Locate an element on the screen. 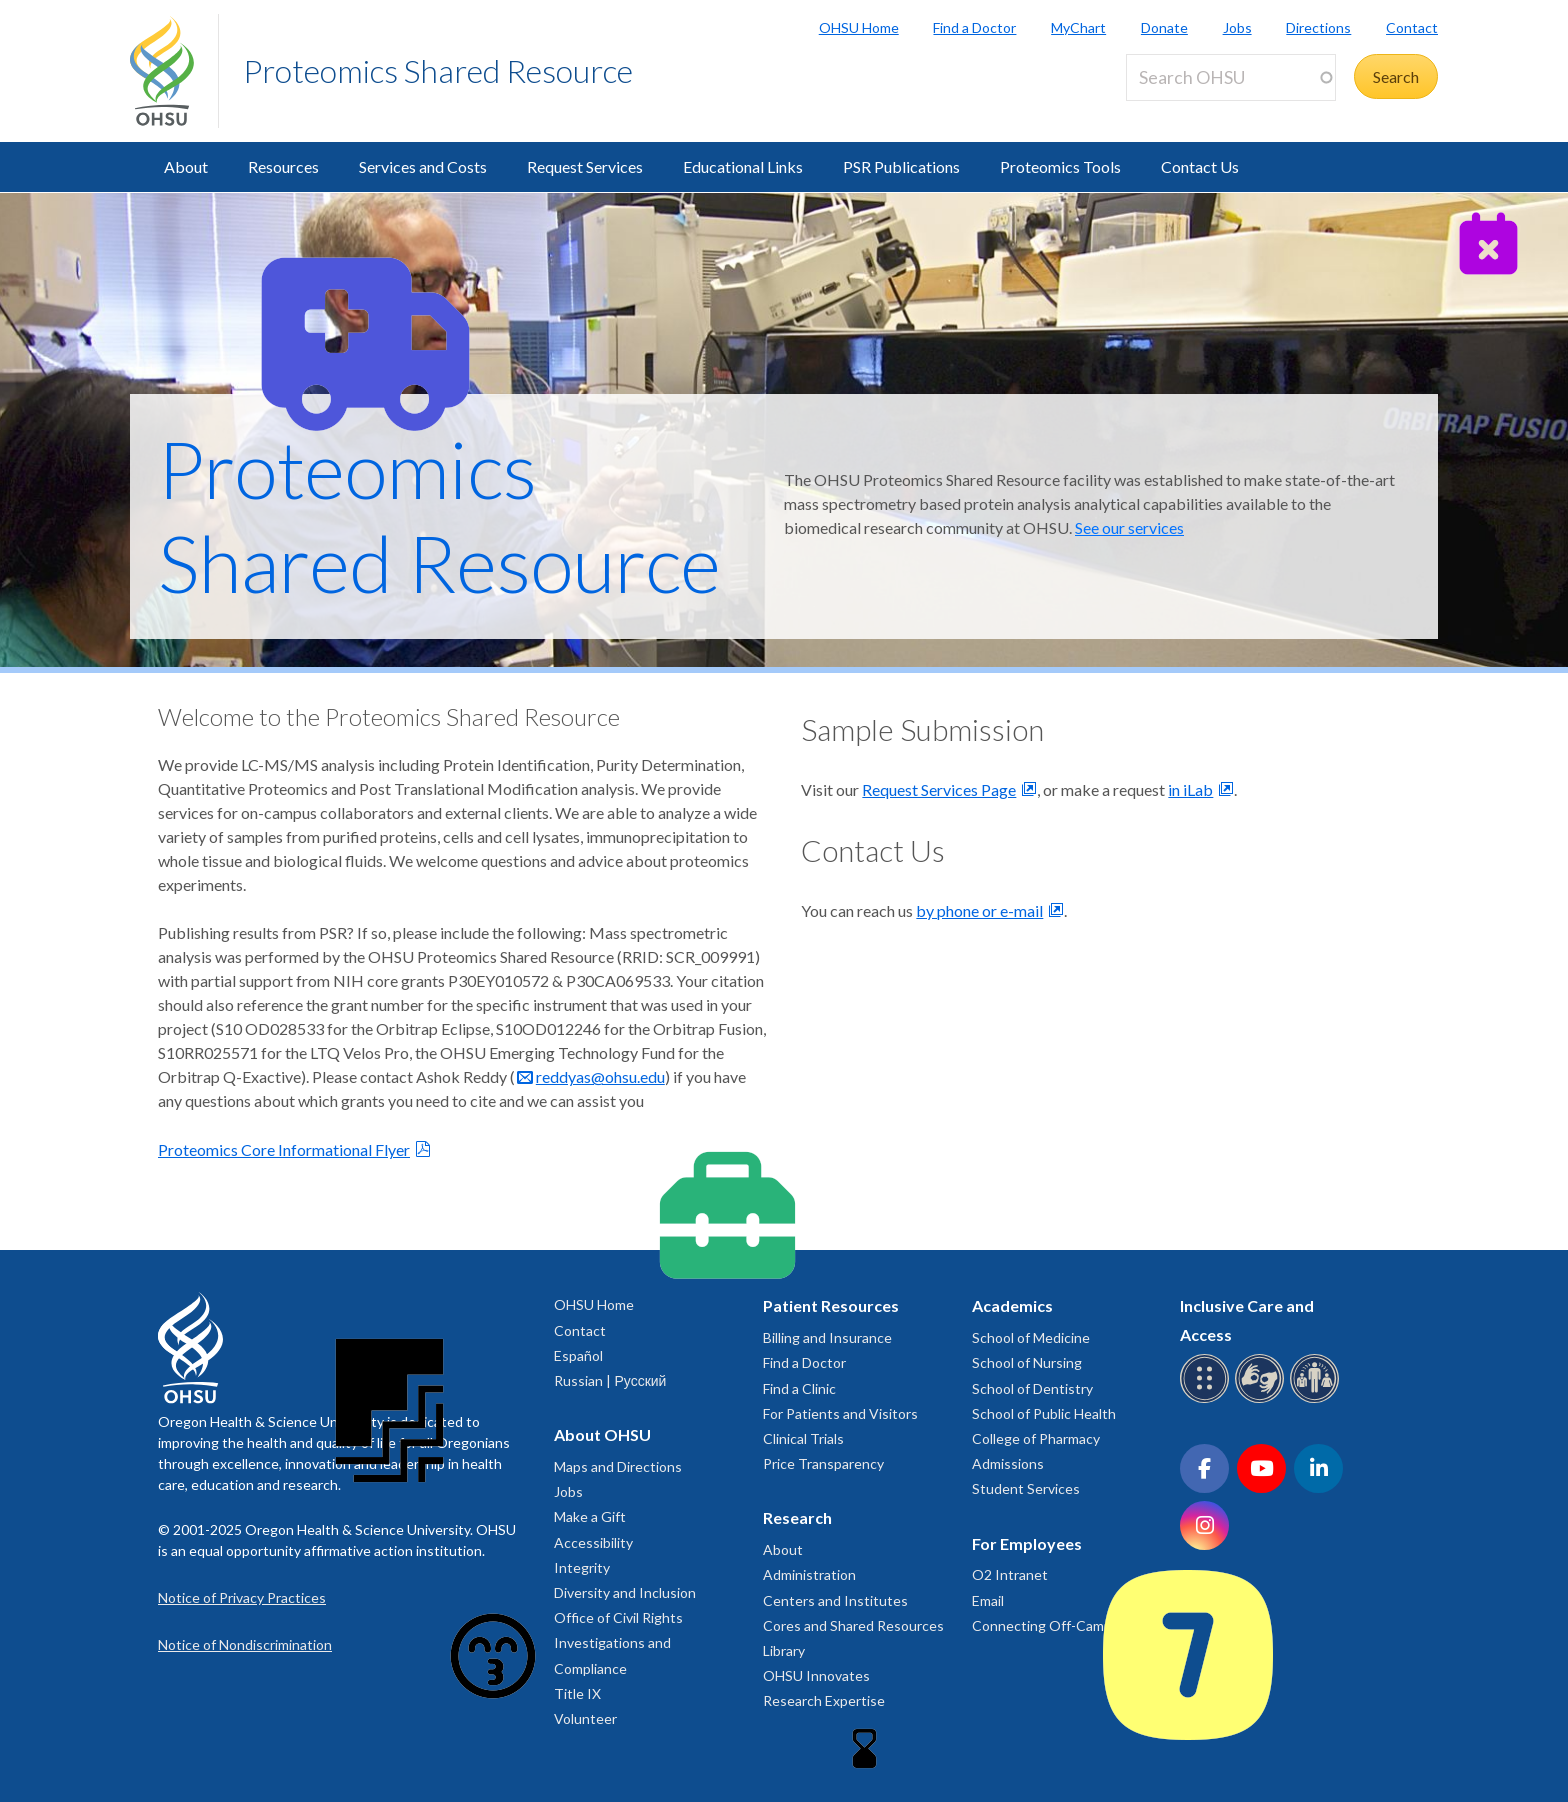 Image resolution: width=1568 pixels, height=1802 pixels. cancel or delete a scheduled event is located at coordinates (1488, 245).